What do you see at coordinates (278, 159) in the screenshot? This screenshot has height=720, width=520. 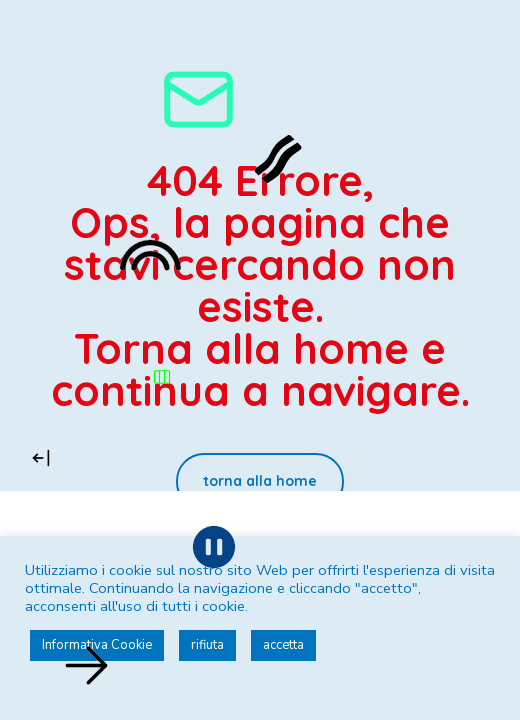 I see `indicates bacon or breakfast food option` at bounding box center [278, 159].